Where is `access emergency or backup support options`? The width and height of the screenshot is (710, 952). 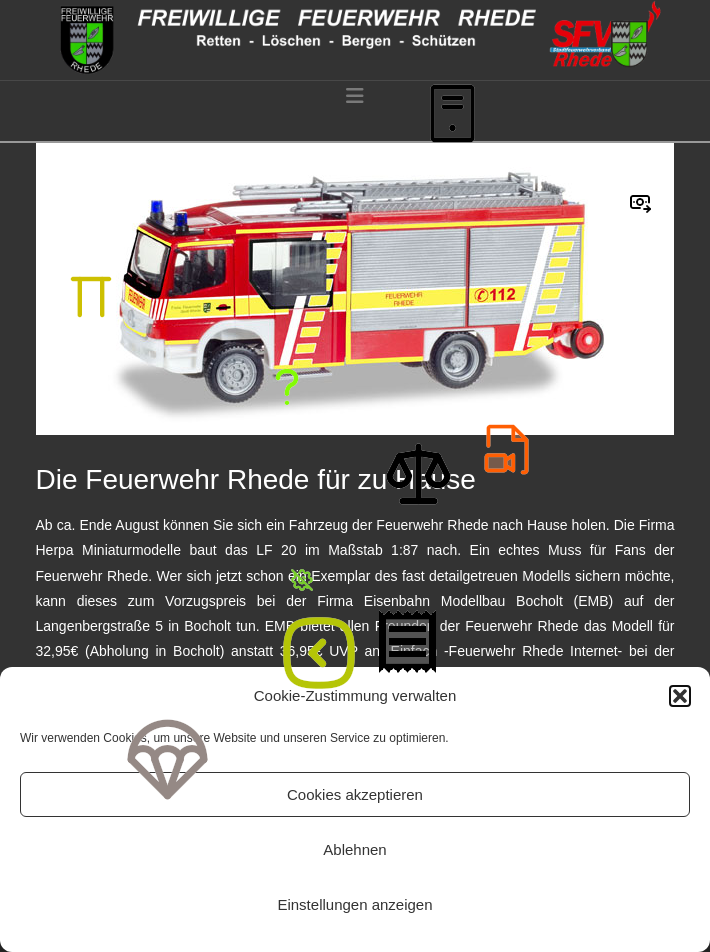 access emergency or backup support options is located at coordinates (167, 759).